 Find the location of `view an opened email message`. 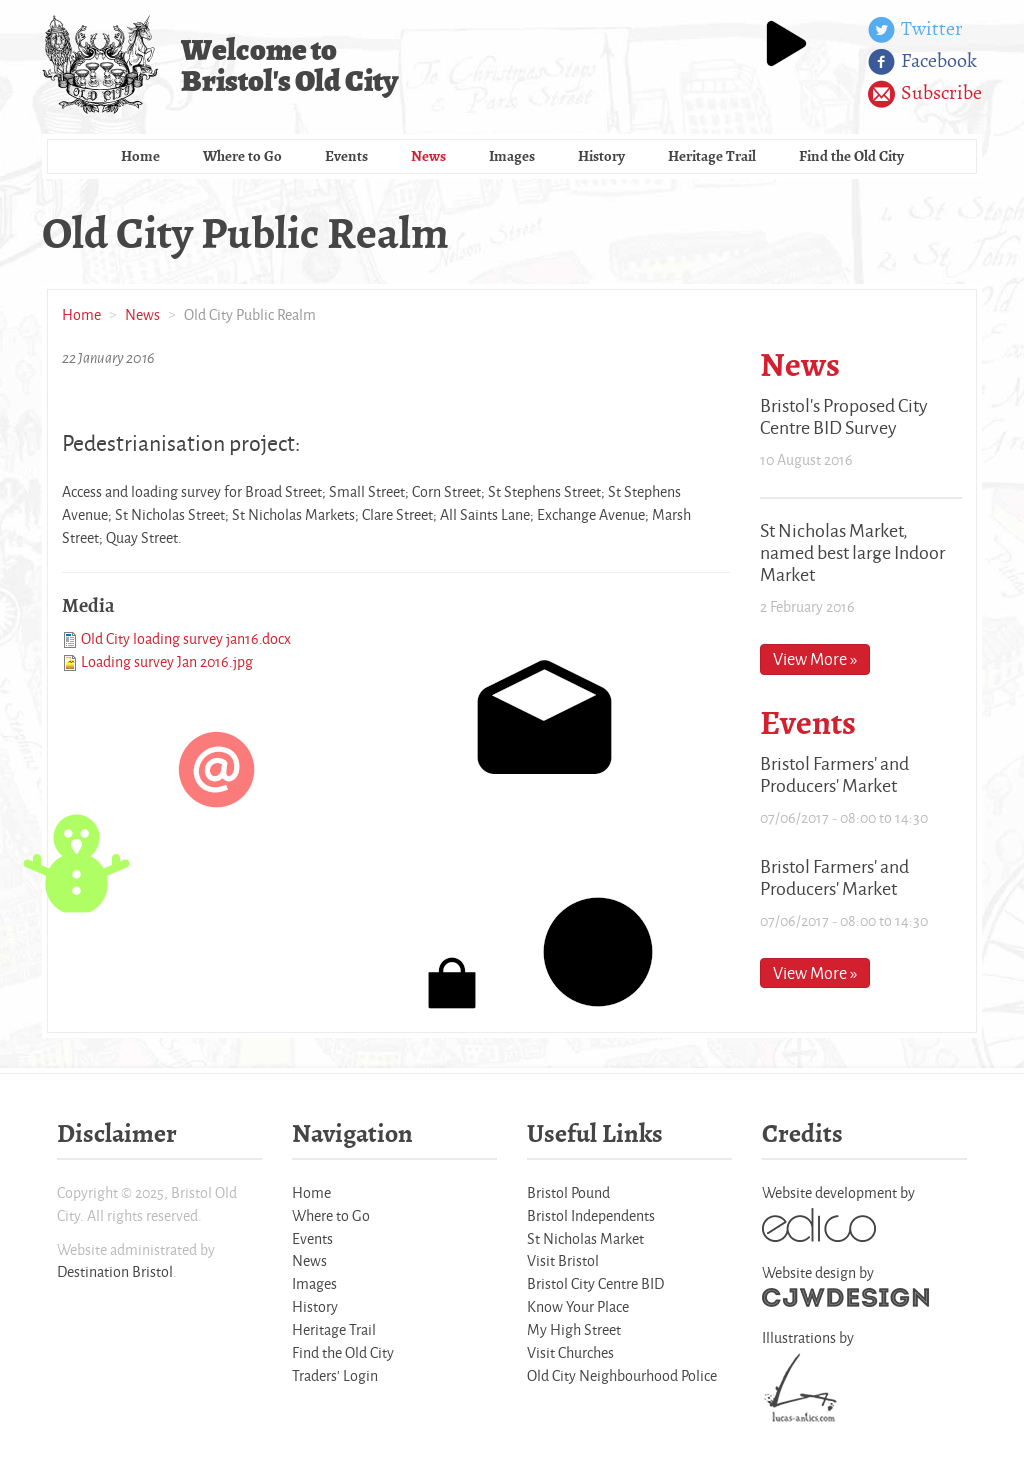

view an opened email message is located at coordinates (544, 717).